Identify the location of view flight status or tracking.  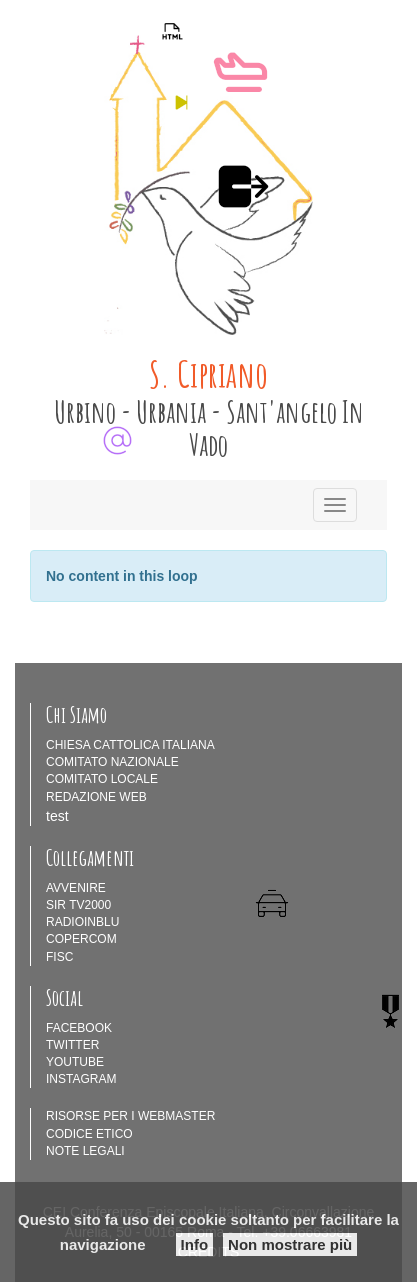
(240, 70).